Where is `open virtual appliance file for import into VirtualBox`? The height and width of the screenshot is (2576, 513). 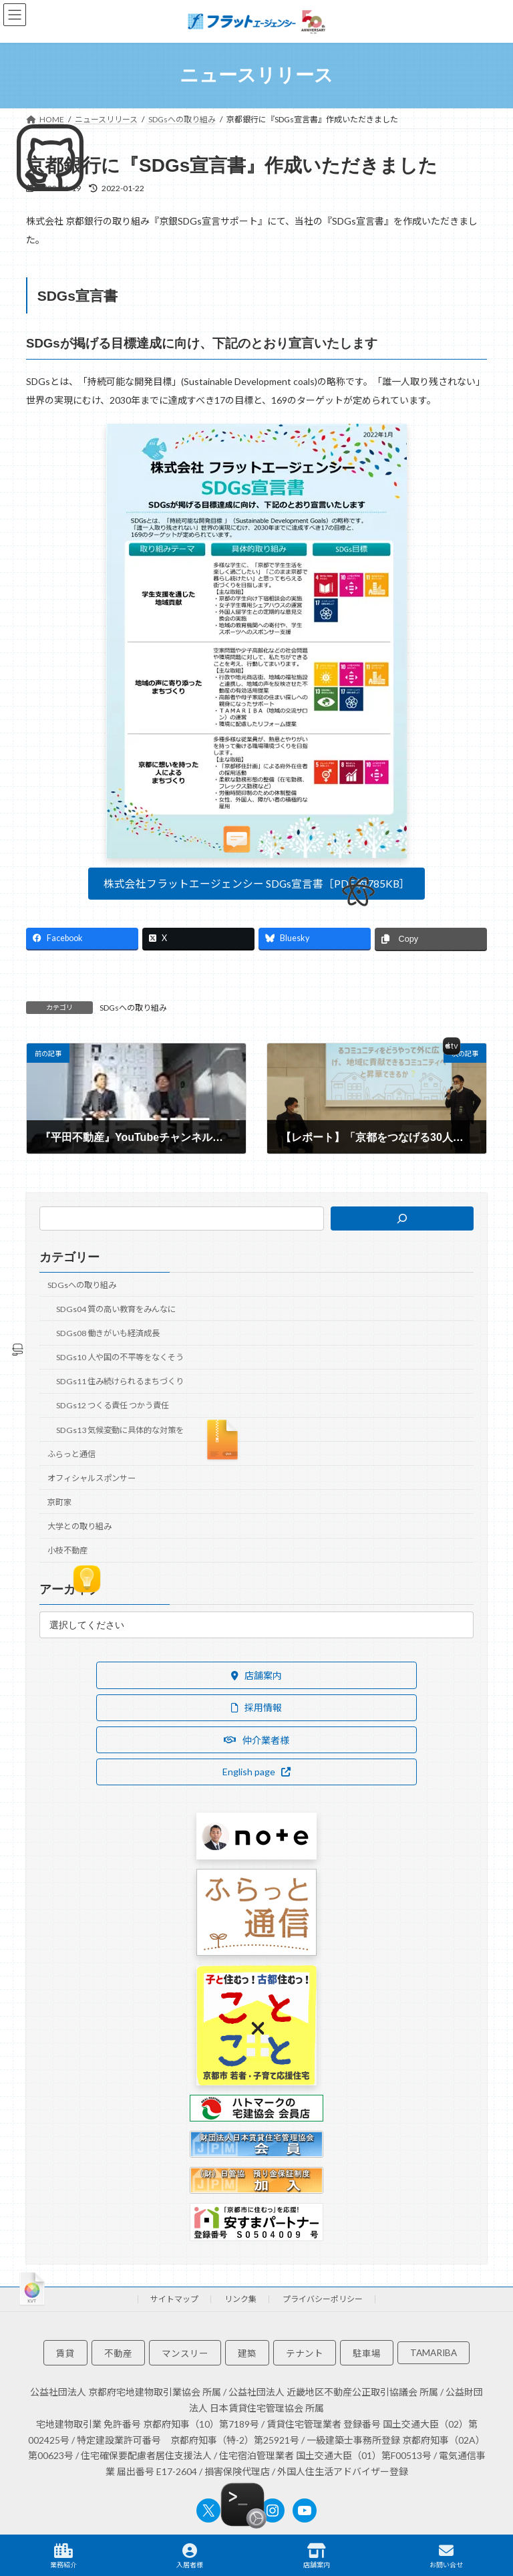 open virtual appliance file for import into VirtualBox is located at coordinates (222, 1440).